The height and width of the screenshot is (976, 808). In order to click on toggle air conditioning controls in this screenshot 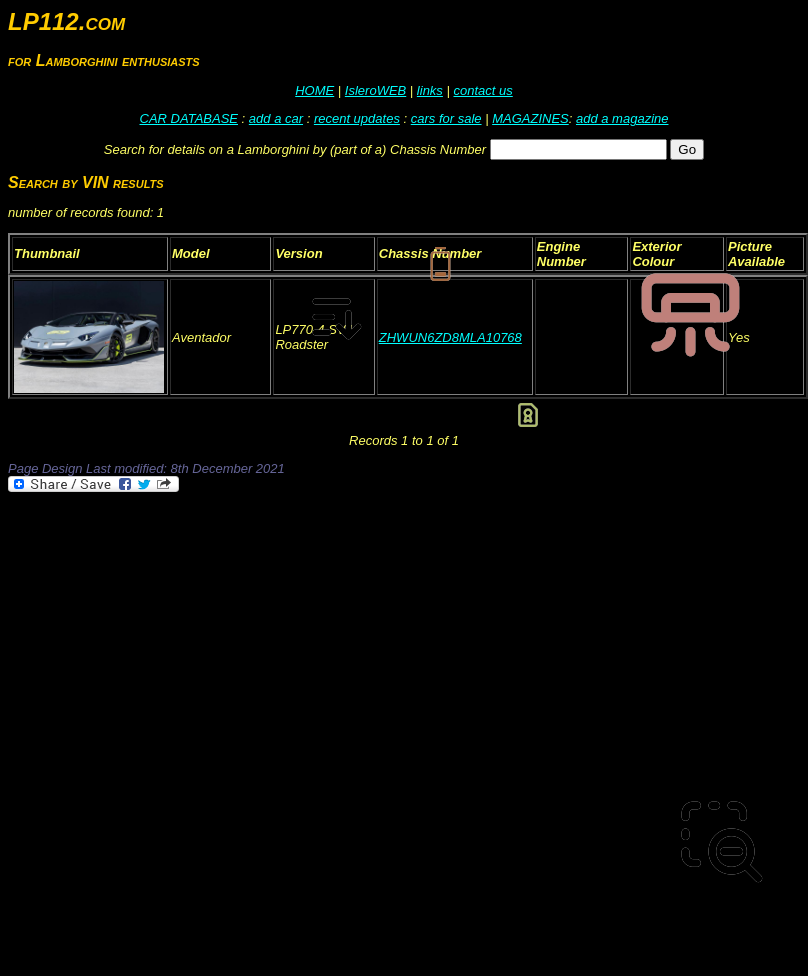, I will do `click(690, 312)`.